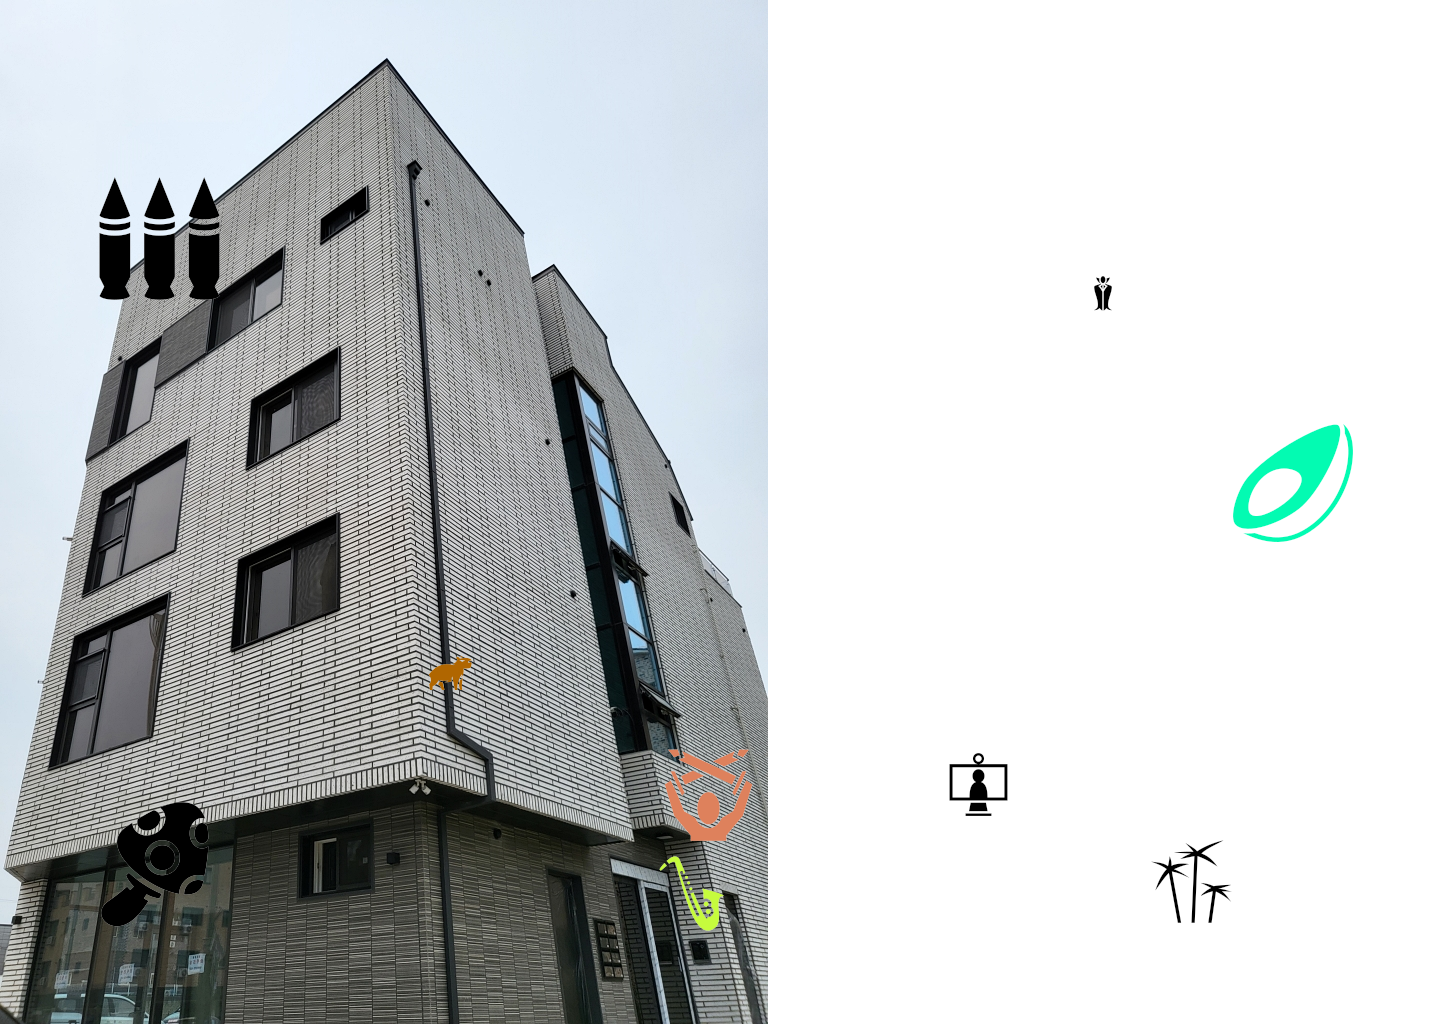 The width and height of the screenshot is (1440, 1024). Describe the element at coordinates (153, 864) in the screenshot. I see `collect a mushroom item in-game` at that location.